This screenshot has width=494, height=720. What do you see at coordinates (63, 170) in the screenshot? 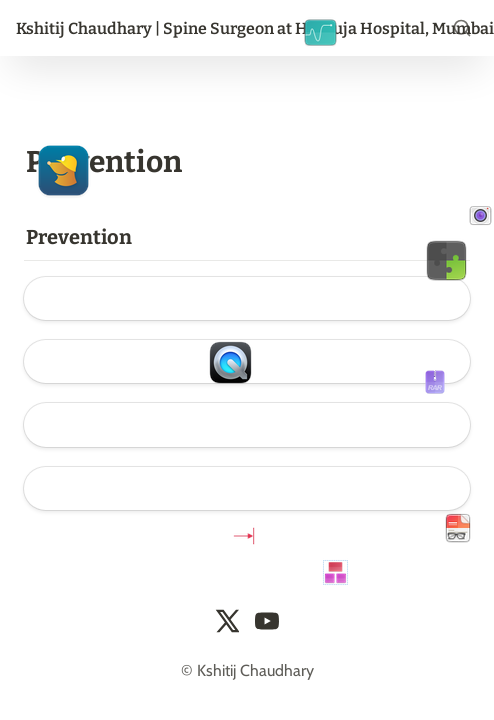
I see `open Mullvad VPN app` at bounding box center [63, 170].